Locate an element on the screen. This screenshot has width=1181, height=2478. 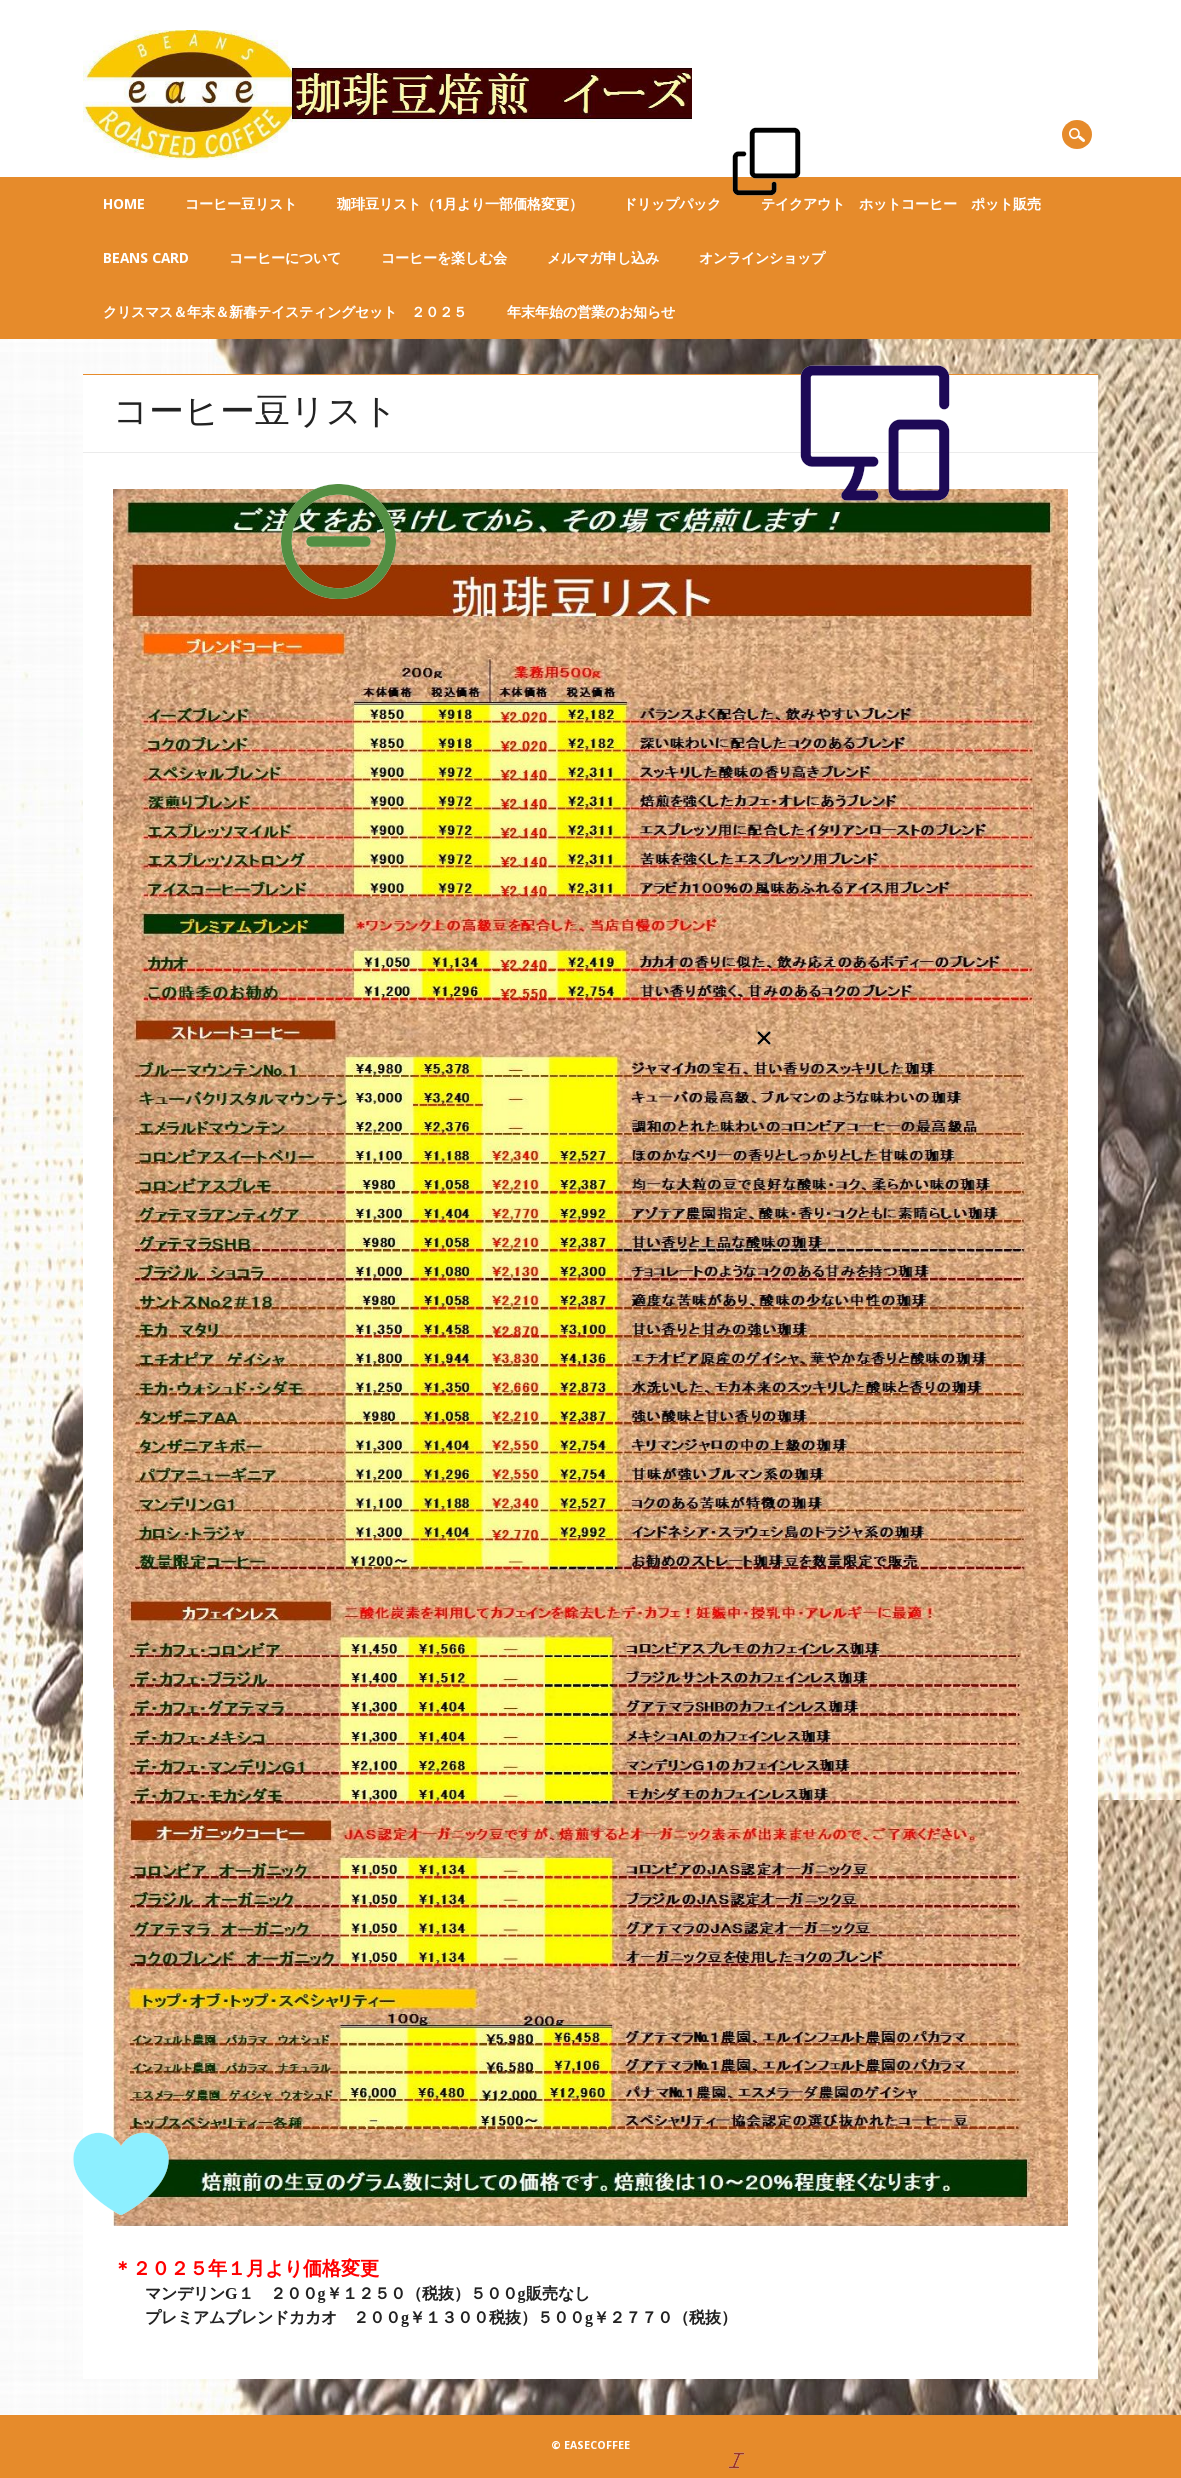
manage connected devices is located at coordinates (875, 433).